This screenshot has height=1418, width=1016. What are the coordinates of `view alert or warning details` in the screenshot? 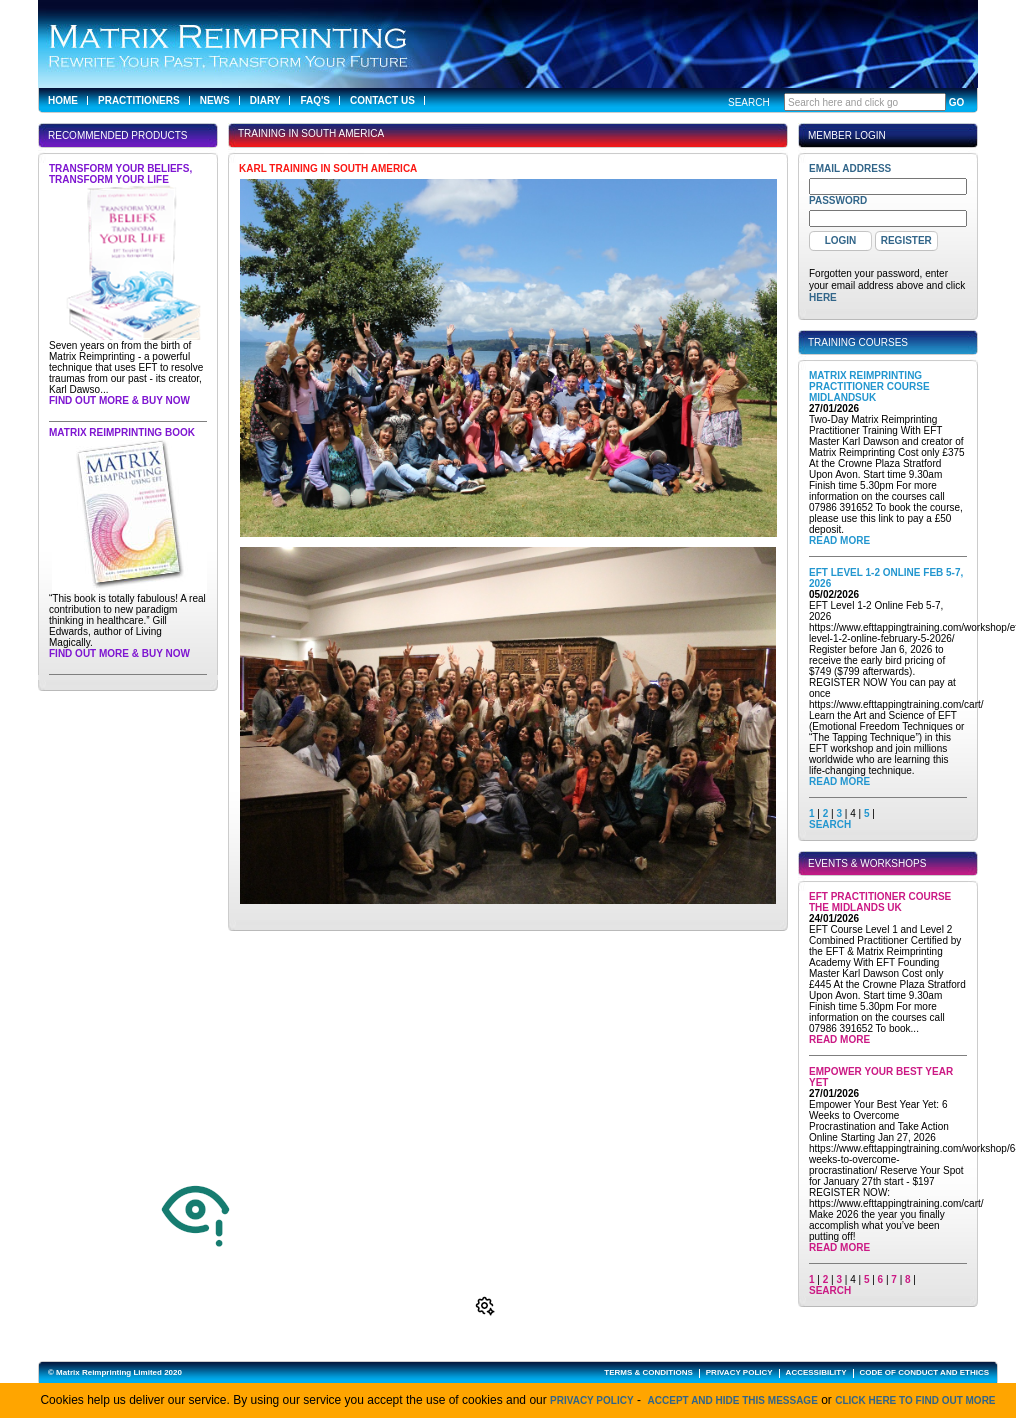 It's located at (195, 1209).